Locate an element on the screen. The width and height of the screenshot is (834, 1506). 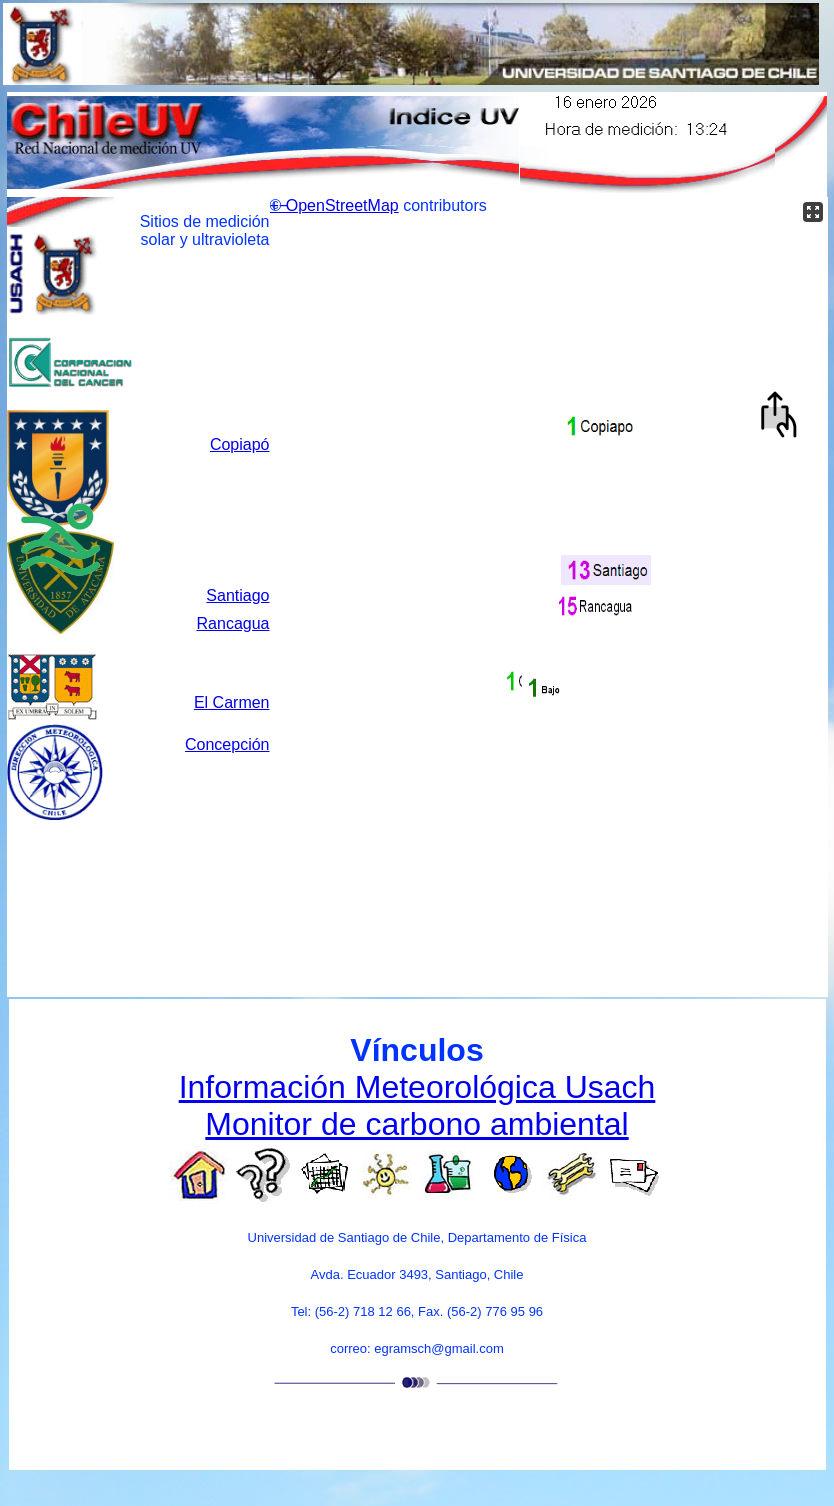
indicates swimming pool or aquatic facilities nearby is located at coordinates (60, 539).